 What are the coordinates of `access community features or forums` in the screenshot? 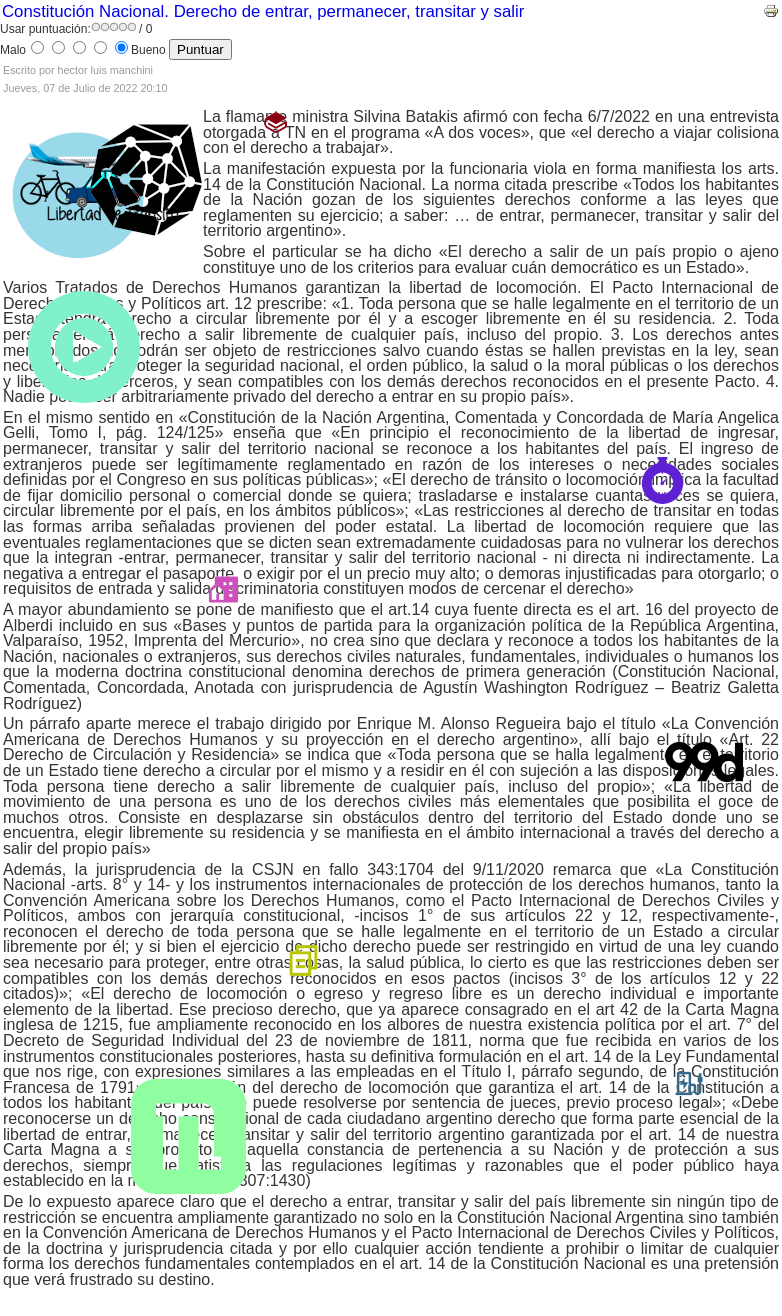 It's located at (223, 589).